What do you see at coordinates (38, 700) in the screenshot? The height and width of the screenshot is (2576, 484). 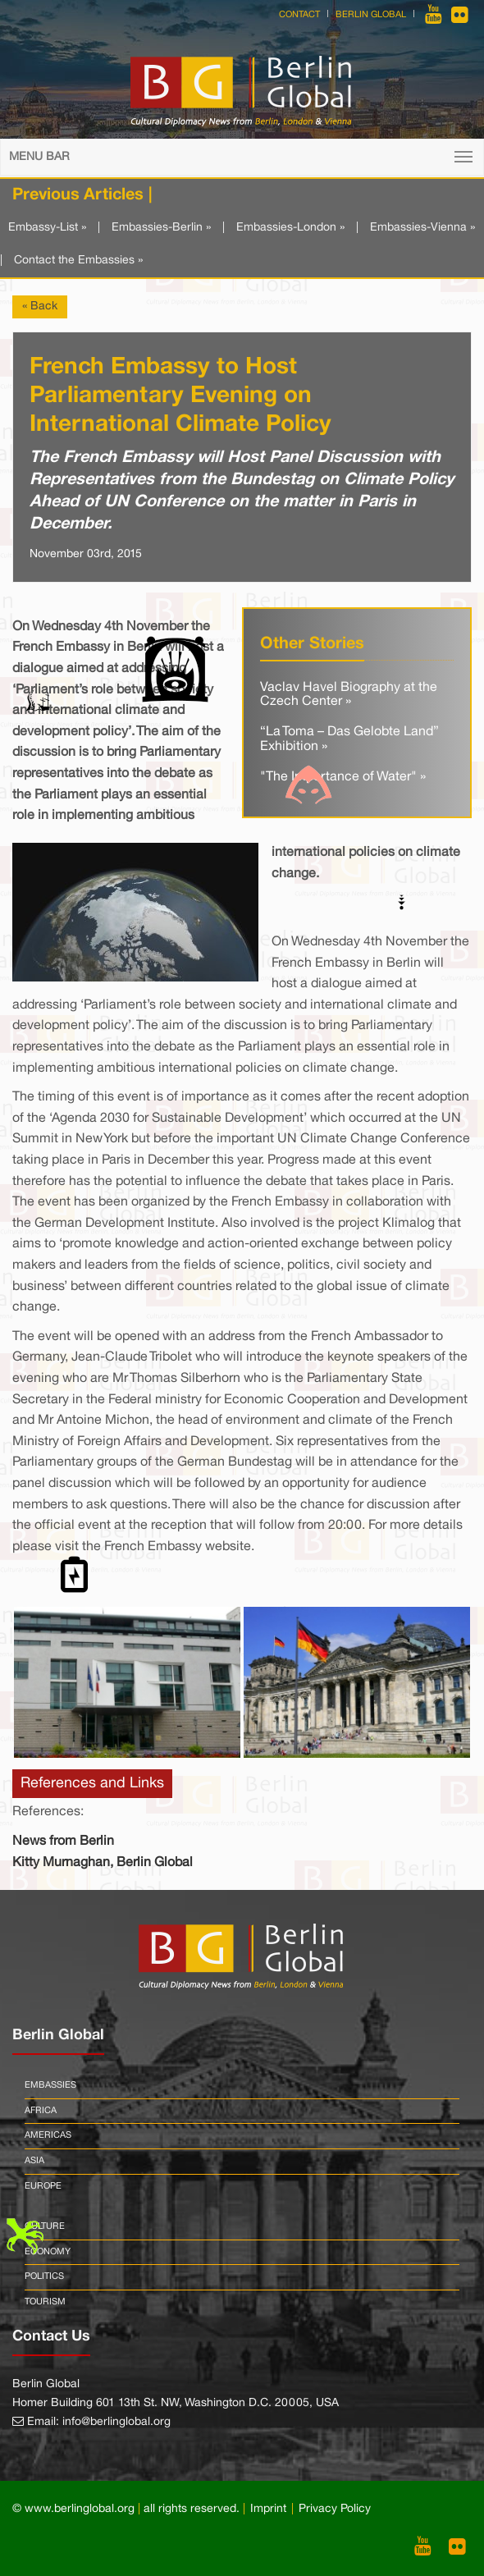 I see `sea monster encounter or kraken attack event` at bounding box center [38, 700].